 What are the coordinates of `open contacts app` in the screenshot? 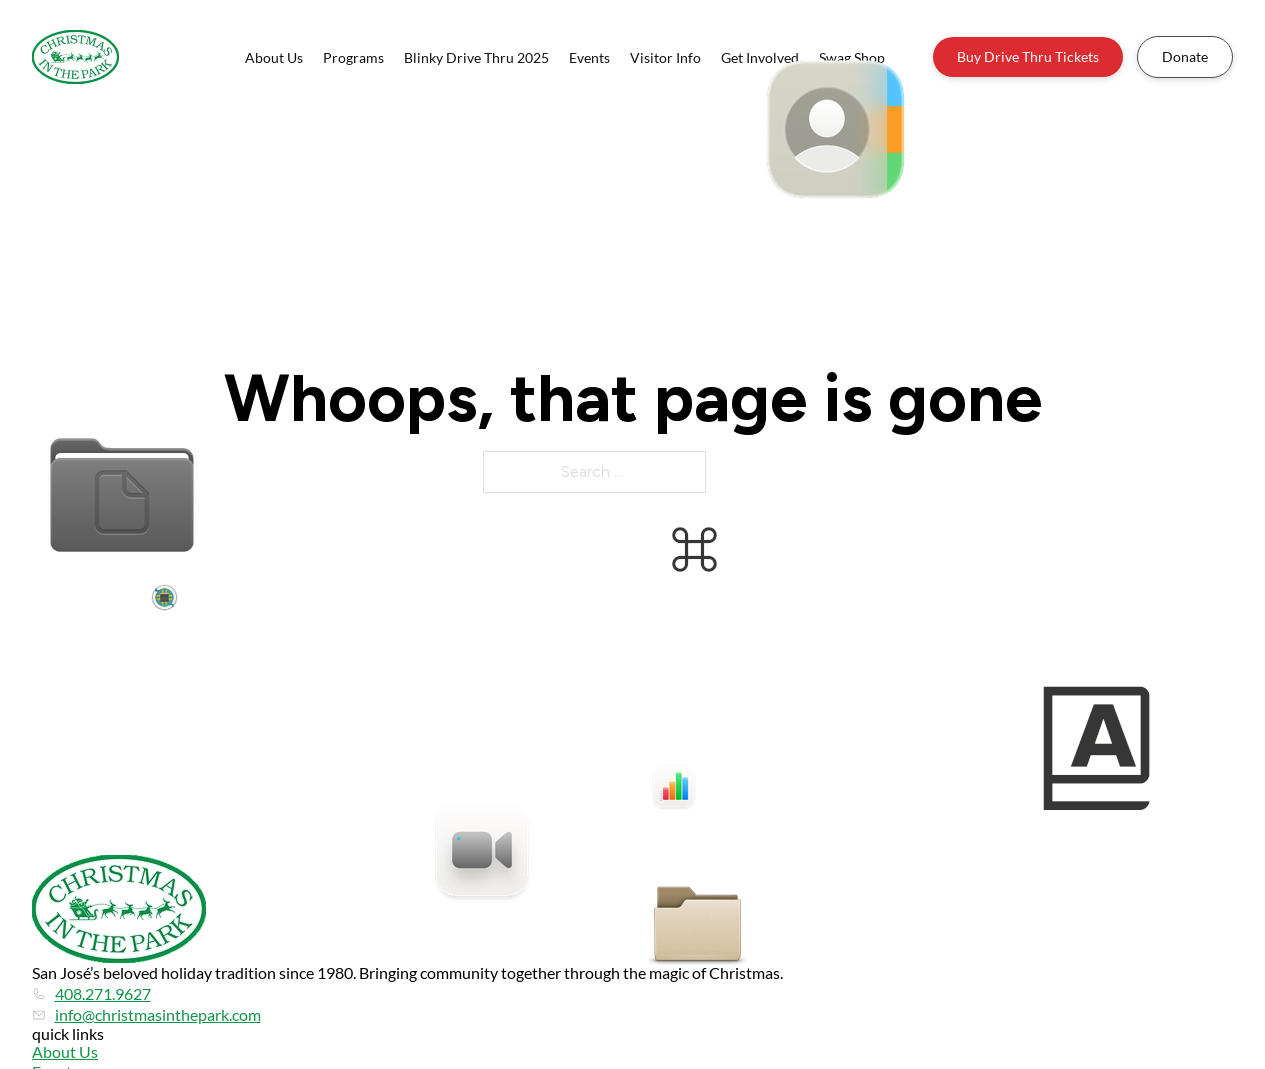 It's located at (835, 129).